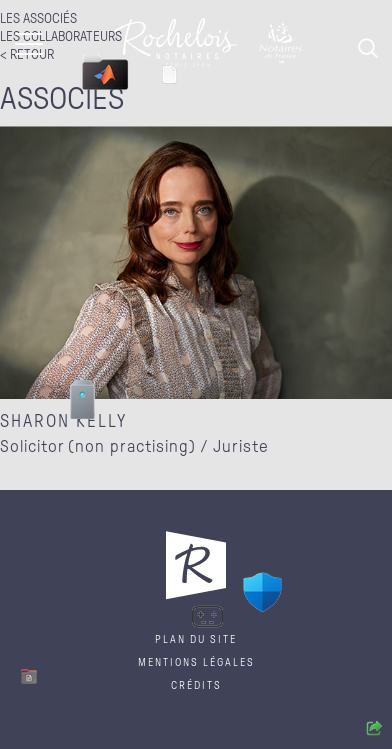 This screenshot has width=392, height=749. Describe the element at coordinates (262, 592) in the screenshot. I see `windows defender security status` at that location.